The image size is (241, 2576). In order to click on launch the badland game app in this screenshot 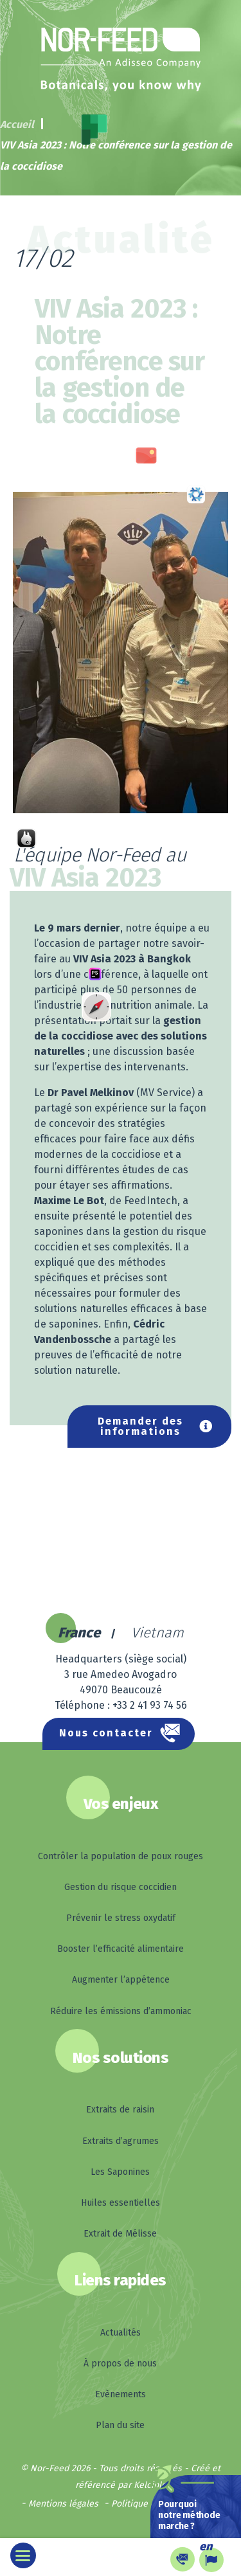, I will do `click(26, 838)`.